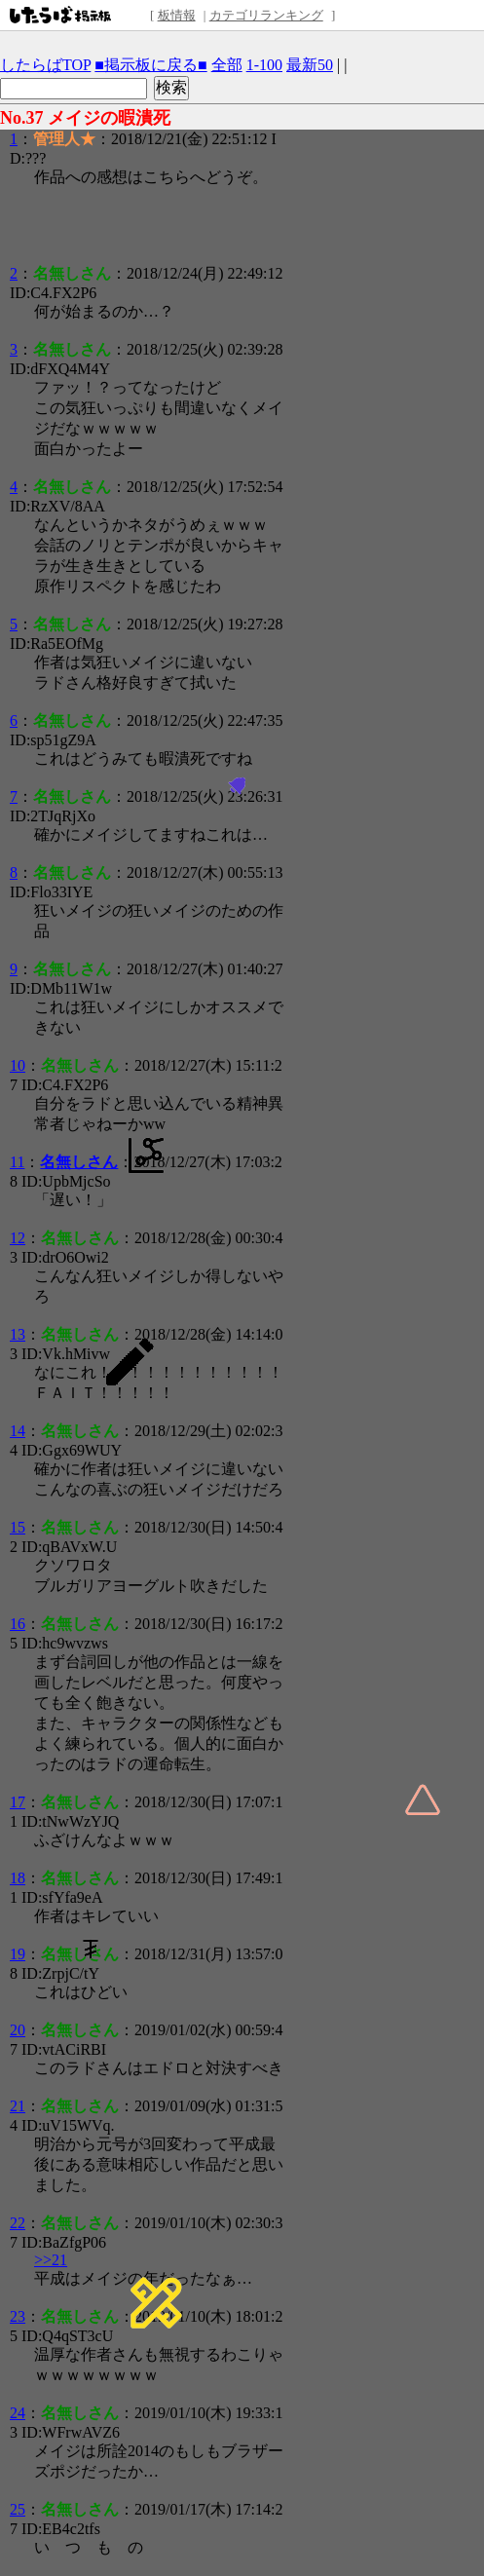 Image resolution: width=484 pixels, height=2576 pixels. I want to click on indicates a warning or caution state, so click(423, 1800).